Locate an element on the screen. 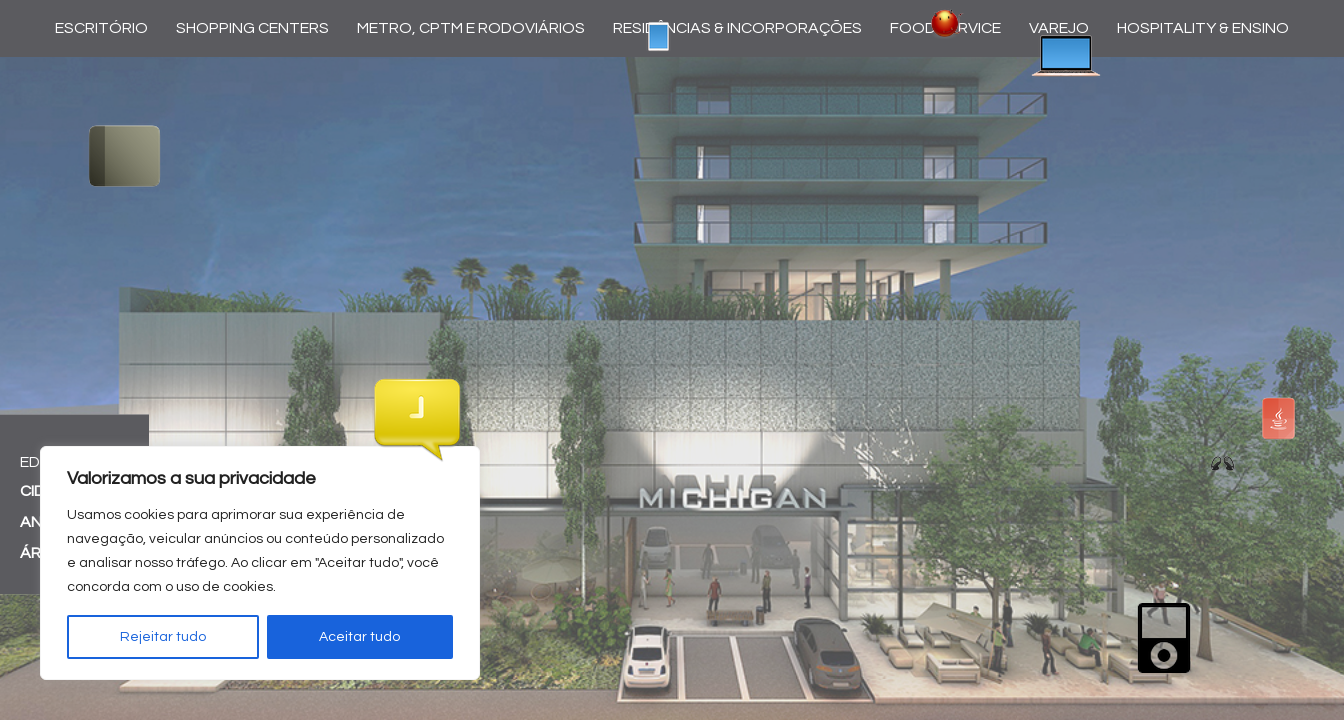 The height and width of the screenshot is (720, 1344). access the desktop folder is located at coordinates (124, 153).